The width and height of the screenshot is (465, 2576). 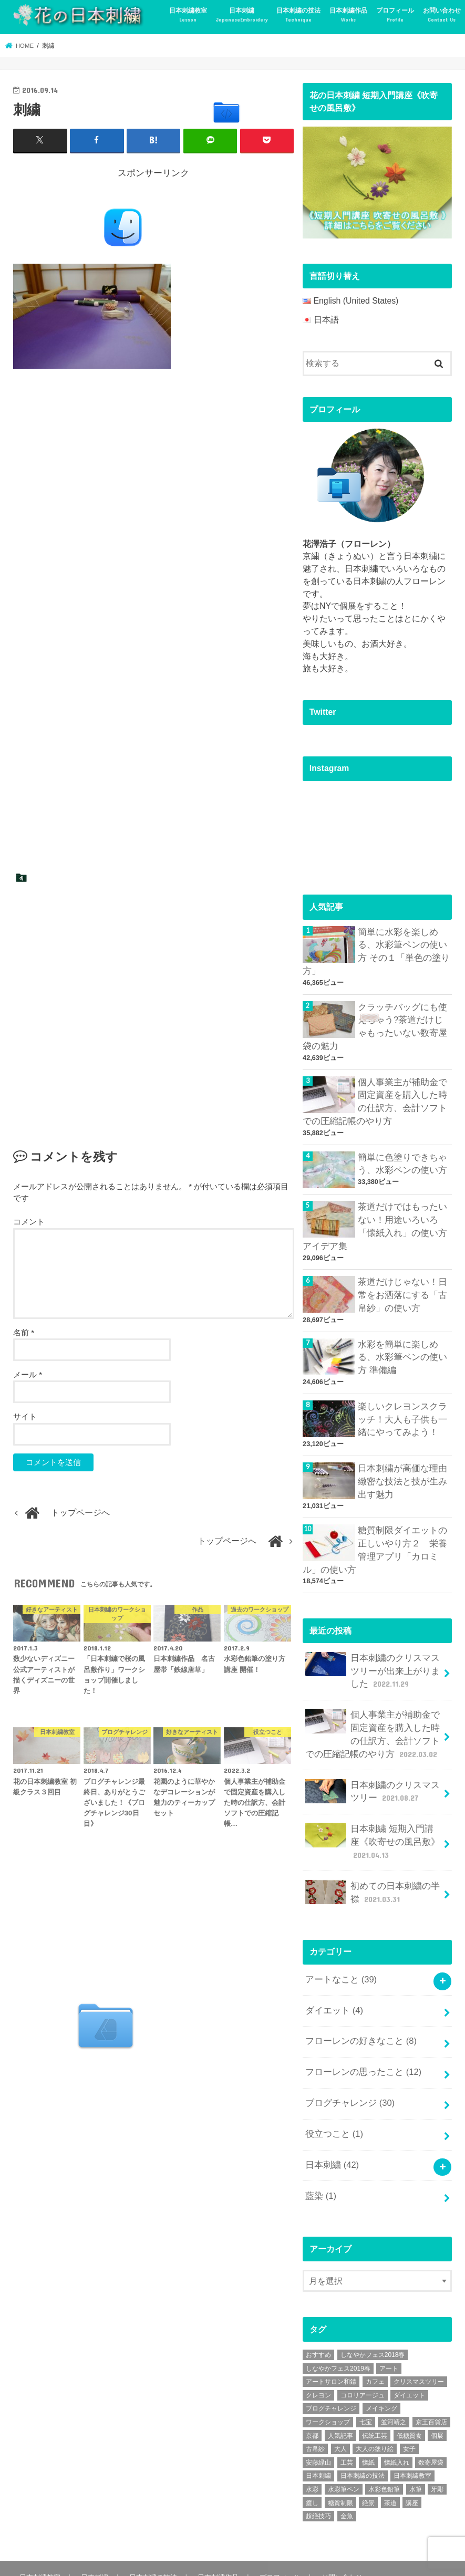 I want to click on open folder containing Microsoft Mitra or telephony files, so click(x=339, y=486).